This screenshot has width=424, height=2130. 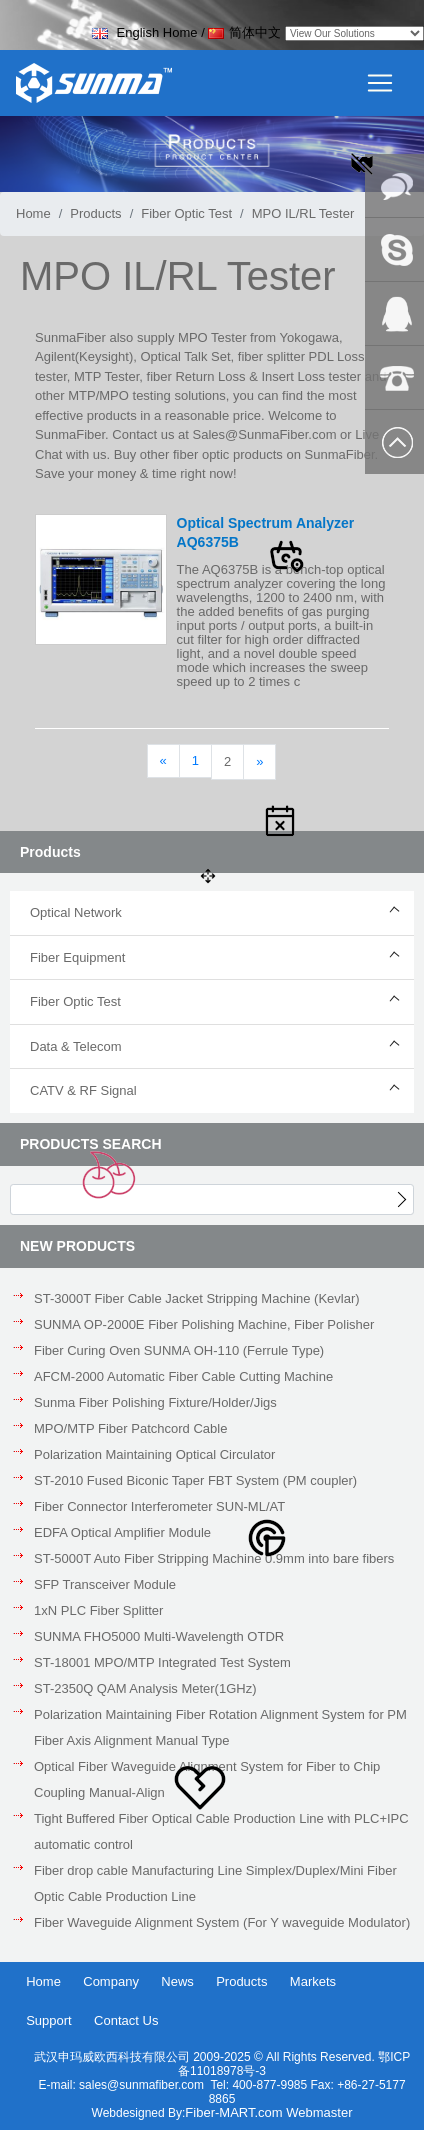 What do you see at coordinates (200, 1786) in the screenshot?
I see `unlike or remove from favorites` at bounding box center [200, 1786].